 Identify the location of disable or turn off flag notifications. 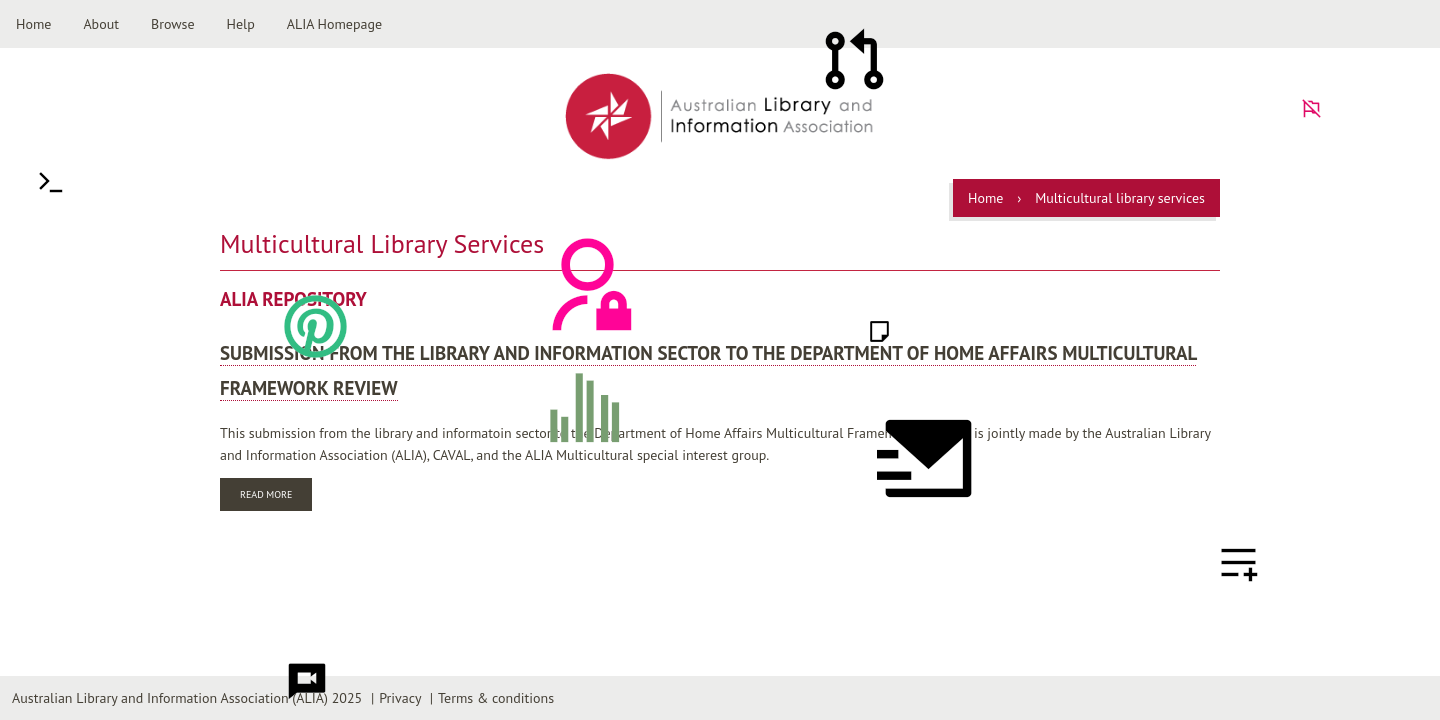
(1311, 108).